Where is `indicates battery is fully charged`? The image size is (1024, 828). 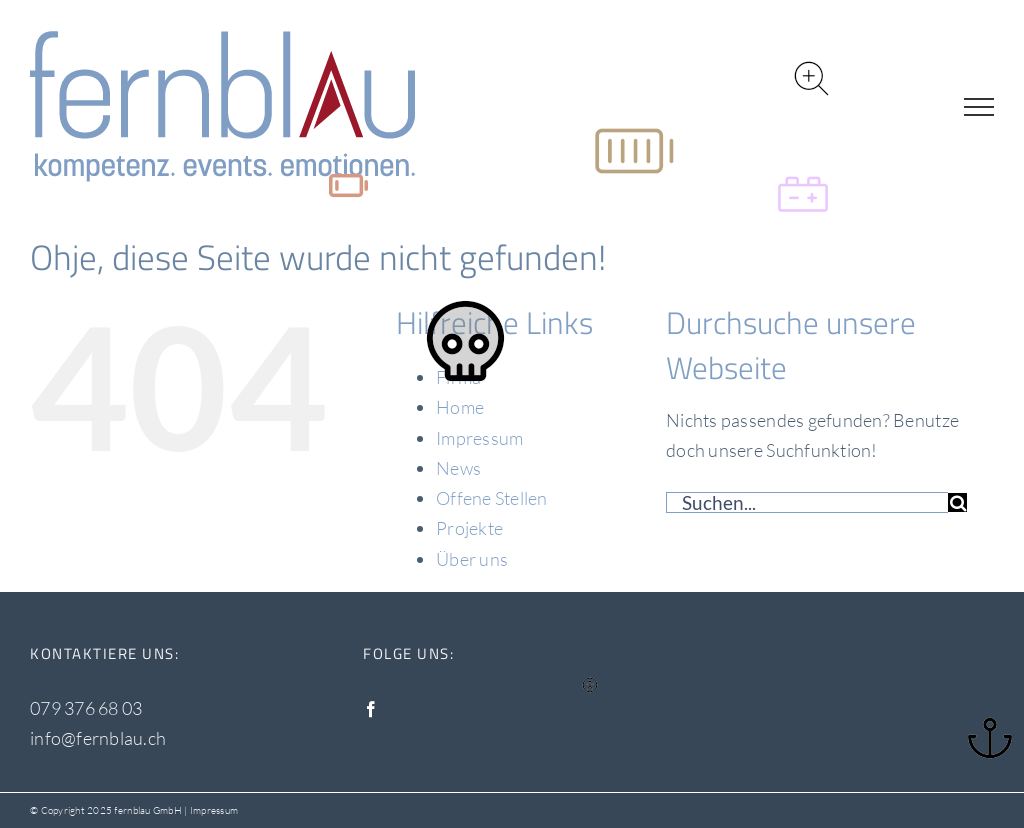
indicates battery is fully charged is located at coordinates (633, 151).